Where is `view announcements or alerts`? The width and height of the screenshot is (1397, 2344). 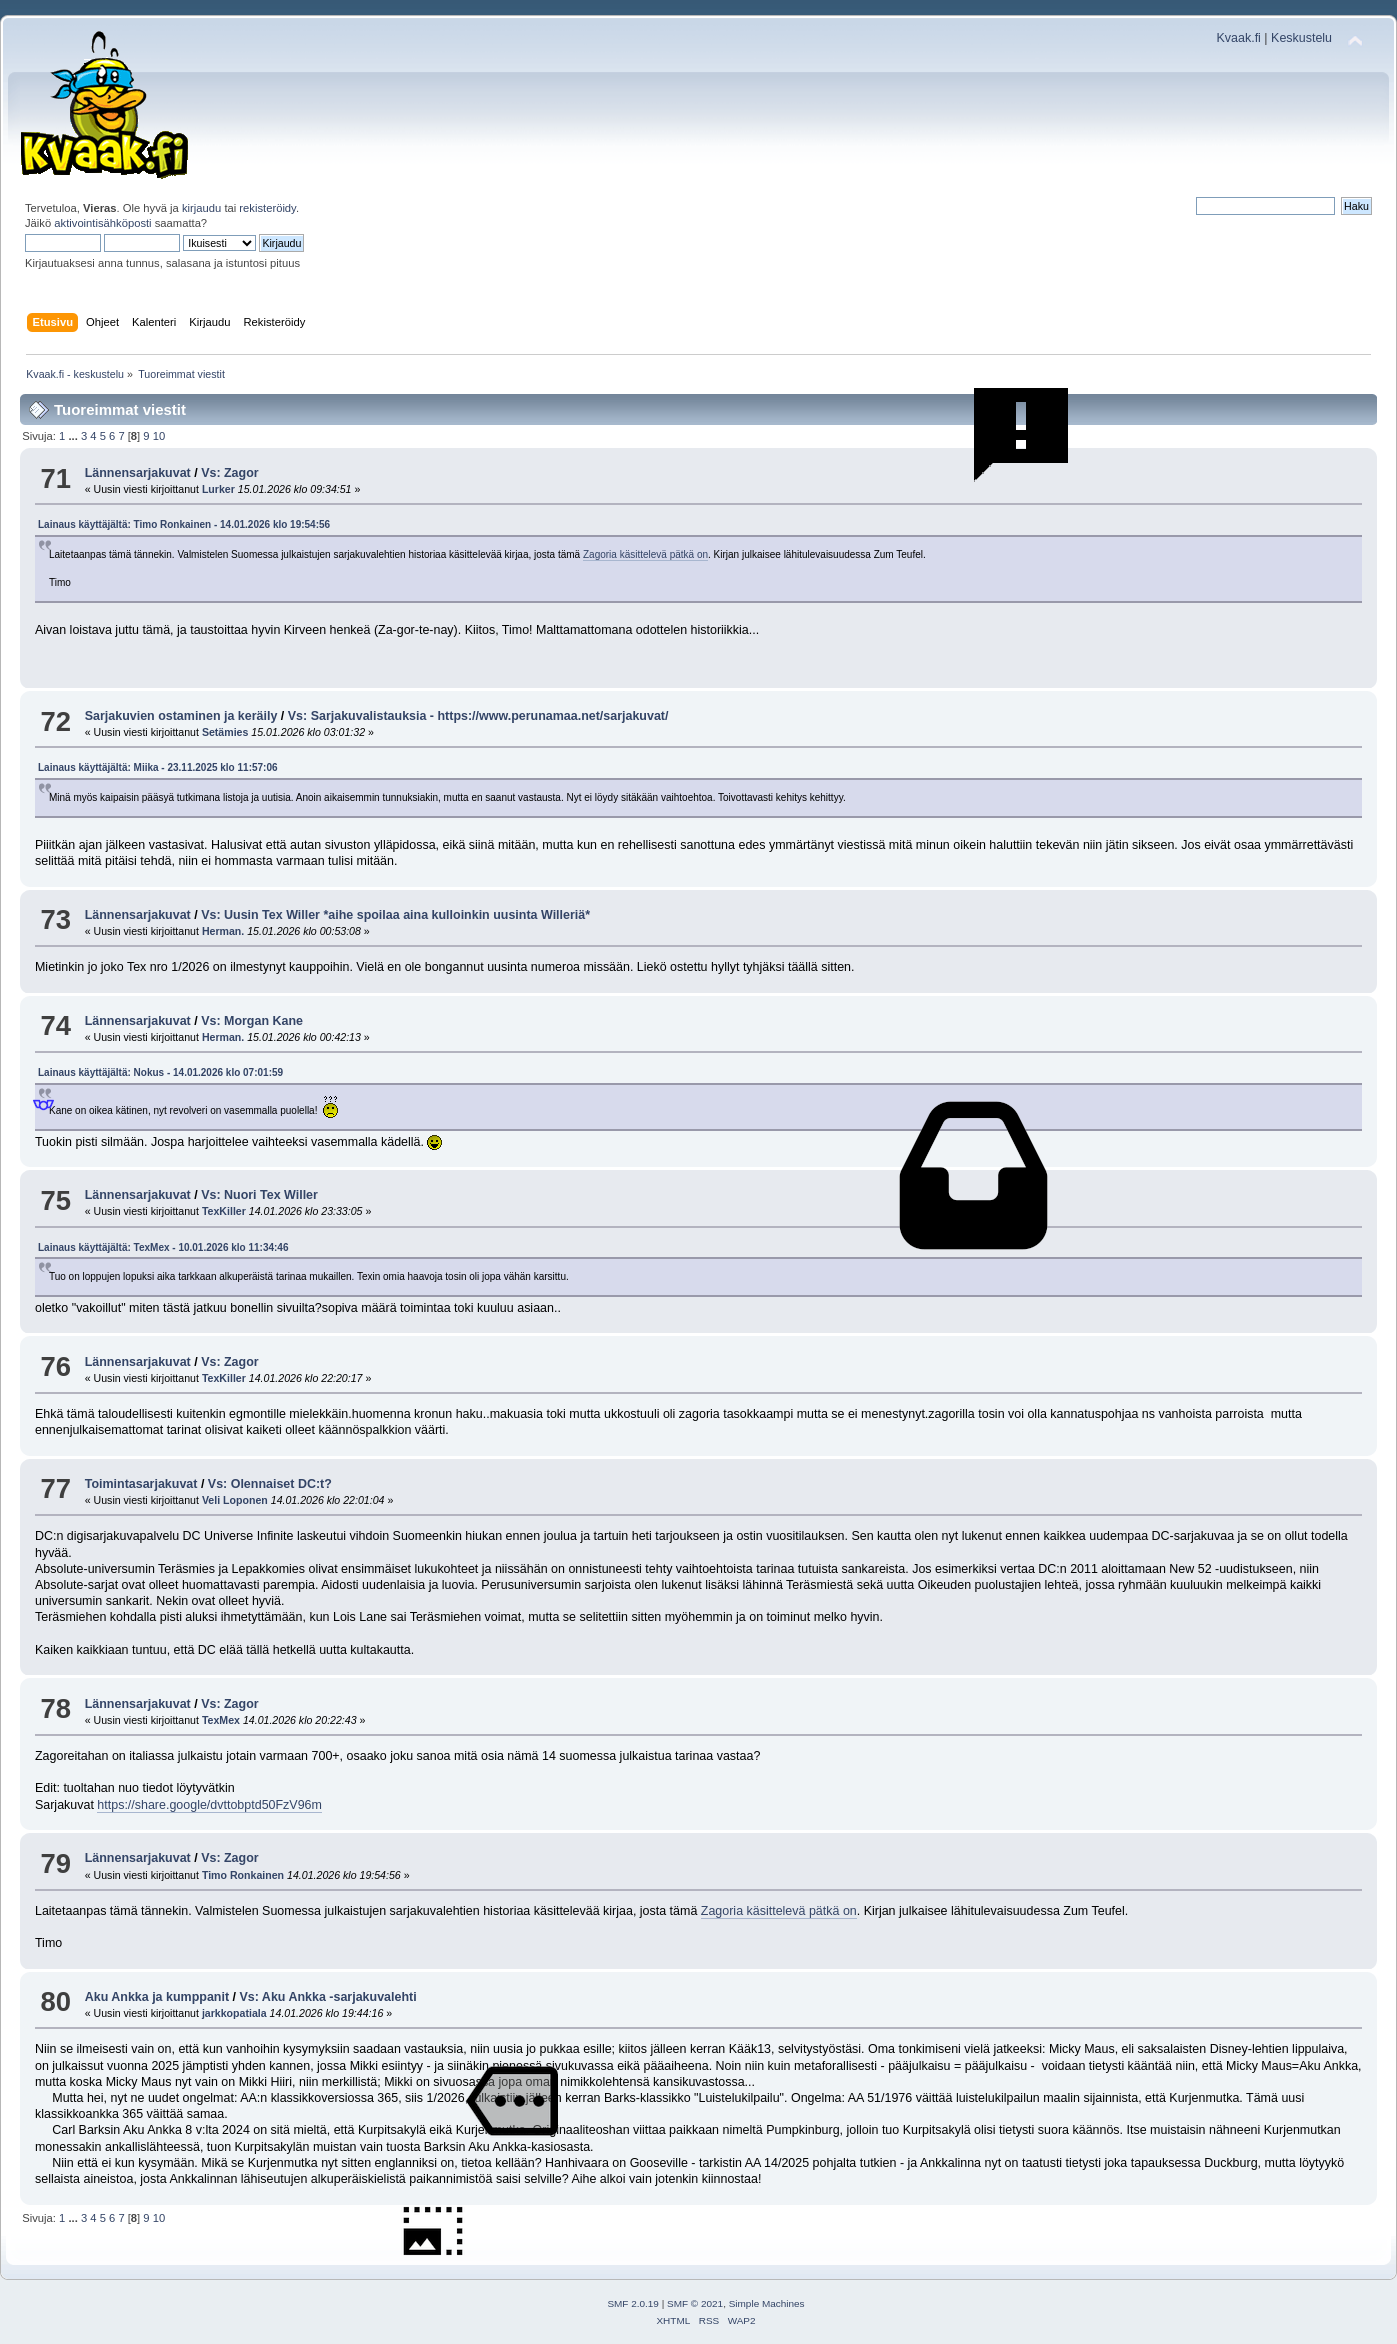
view announcements or alerts is located at coordinates (1021, 435).